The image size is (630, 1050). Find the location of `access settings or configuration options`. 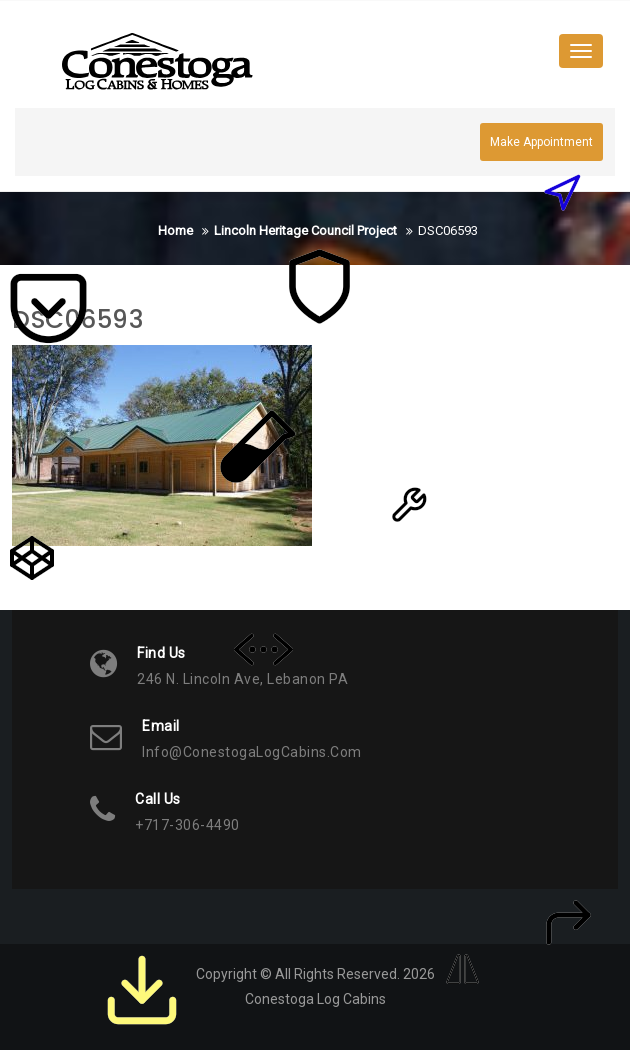

access settings or configuration options is located at coordinates (408, 505).